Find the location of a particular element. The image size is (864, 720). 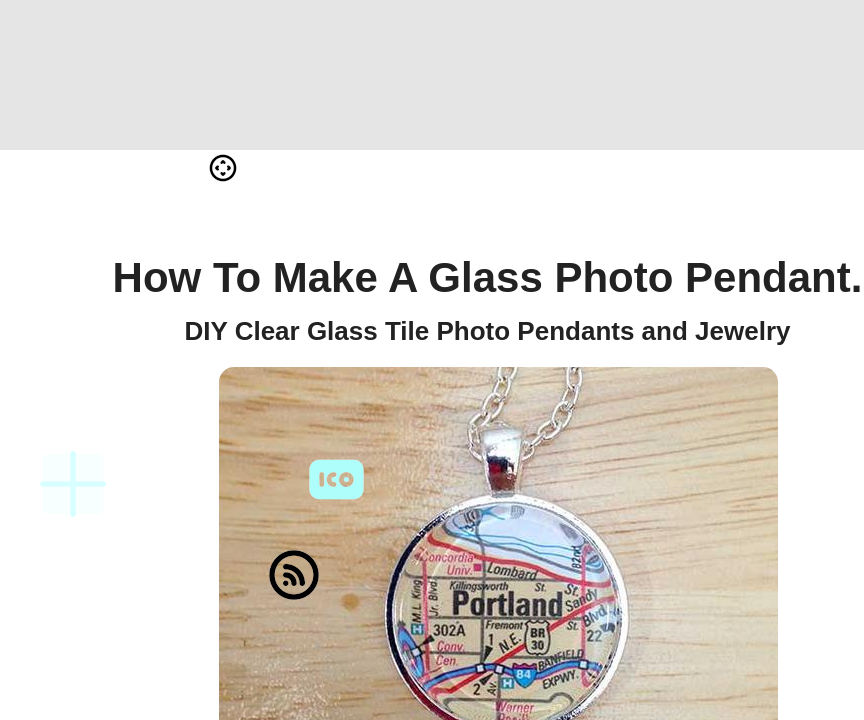

navigate or pan in multiple directions is located at coordinates (223, 168).